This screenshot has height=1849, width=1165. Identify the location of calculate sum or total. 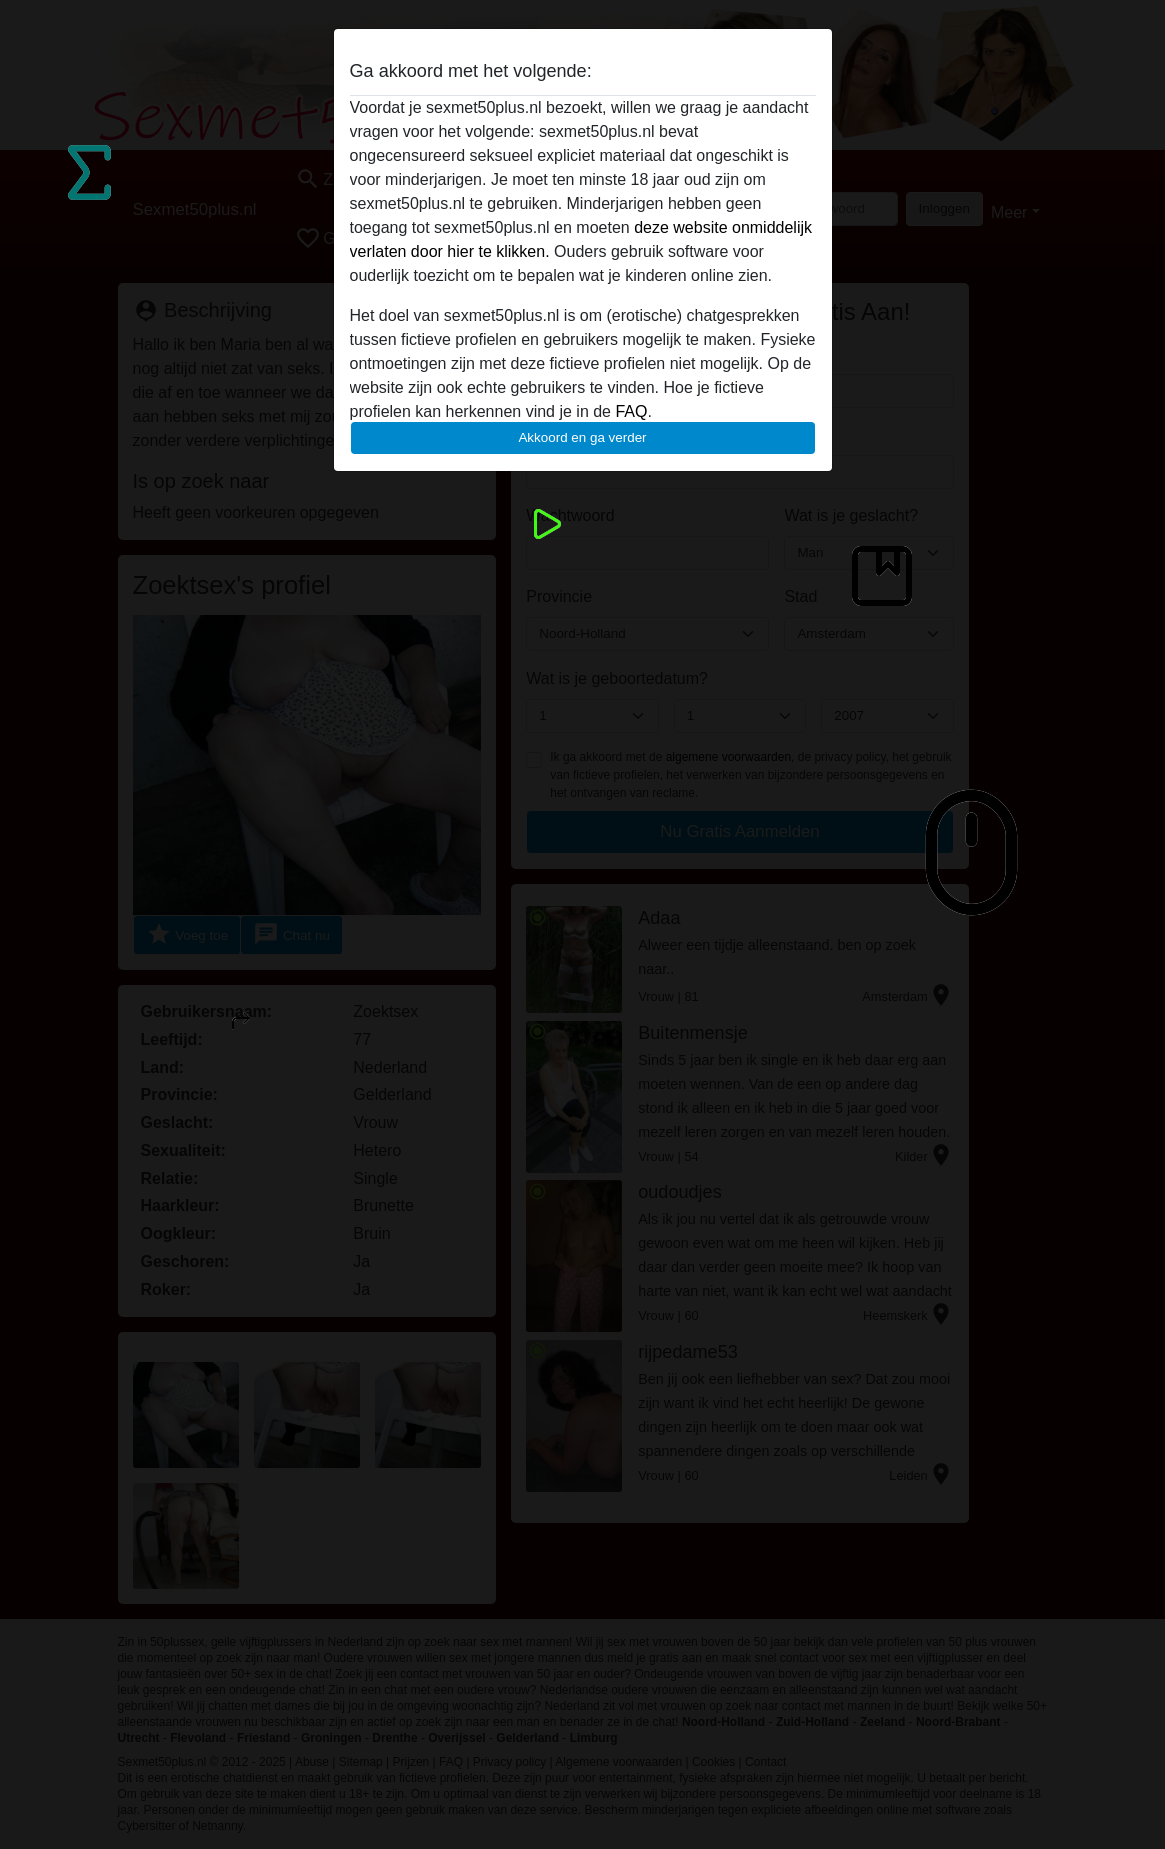
(89, 172).